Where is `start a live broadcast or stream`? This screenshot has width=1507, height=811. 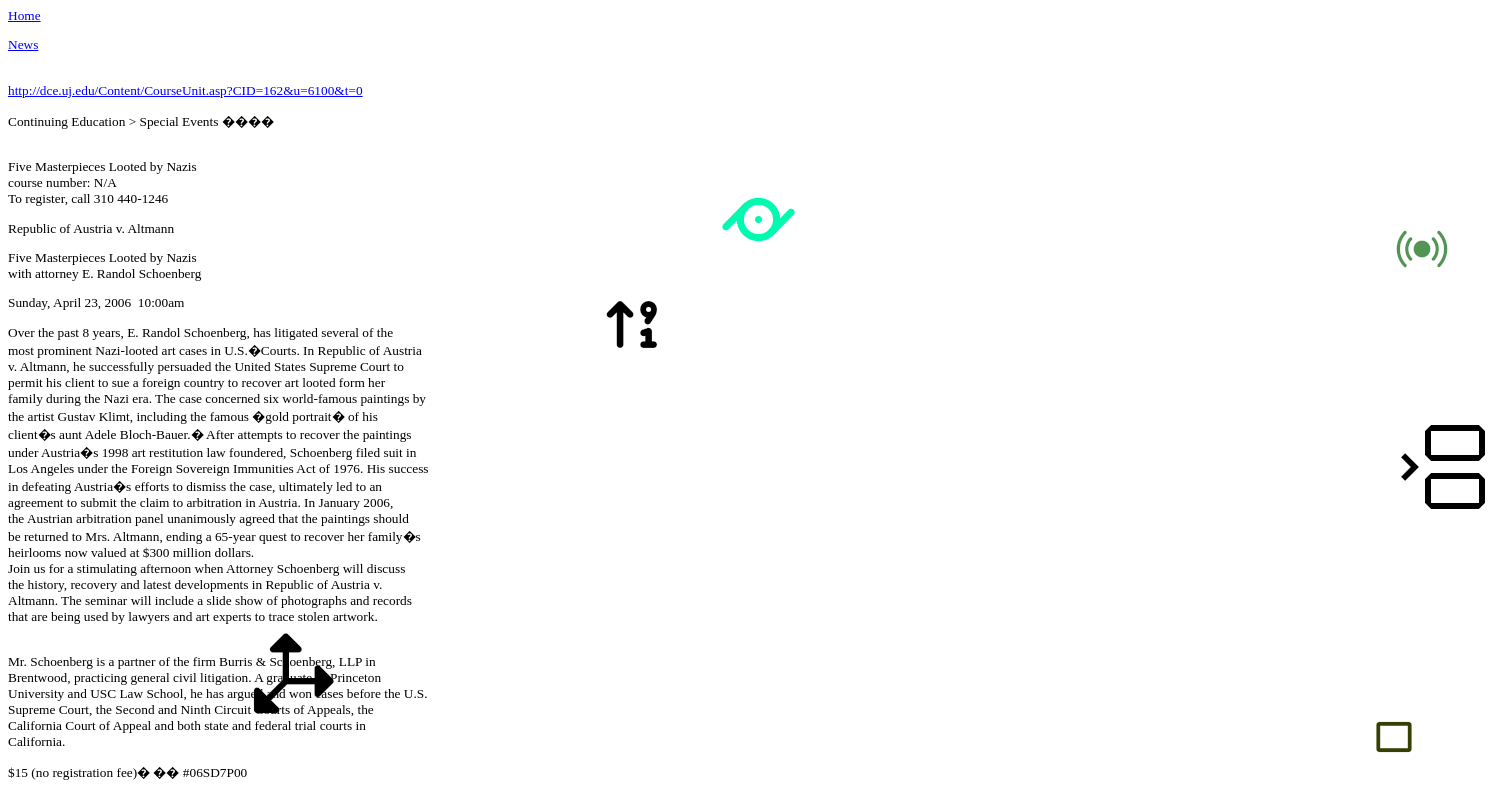 start a live broadcast or stream is located at coordinates (1422, 249).